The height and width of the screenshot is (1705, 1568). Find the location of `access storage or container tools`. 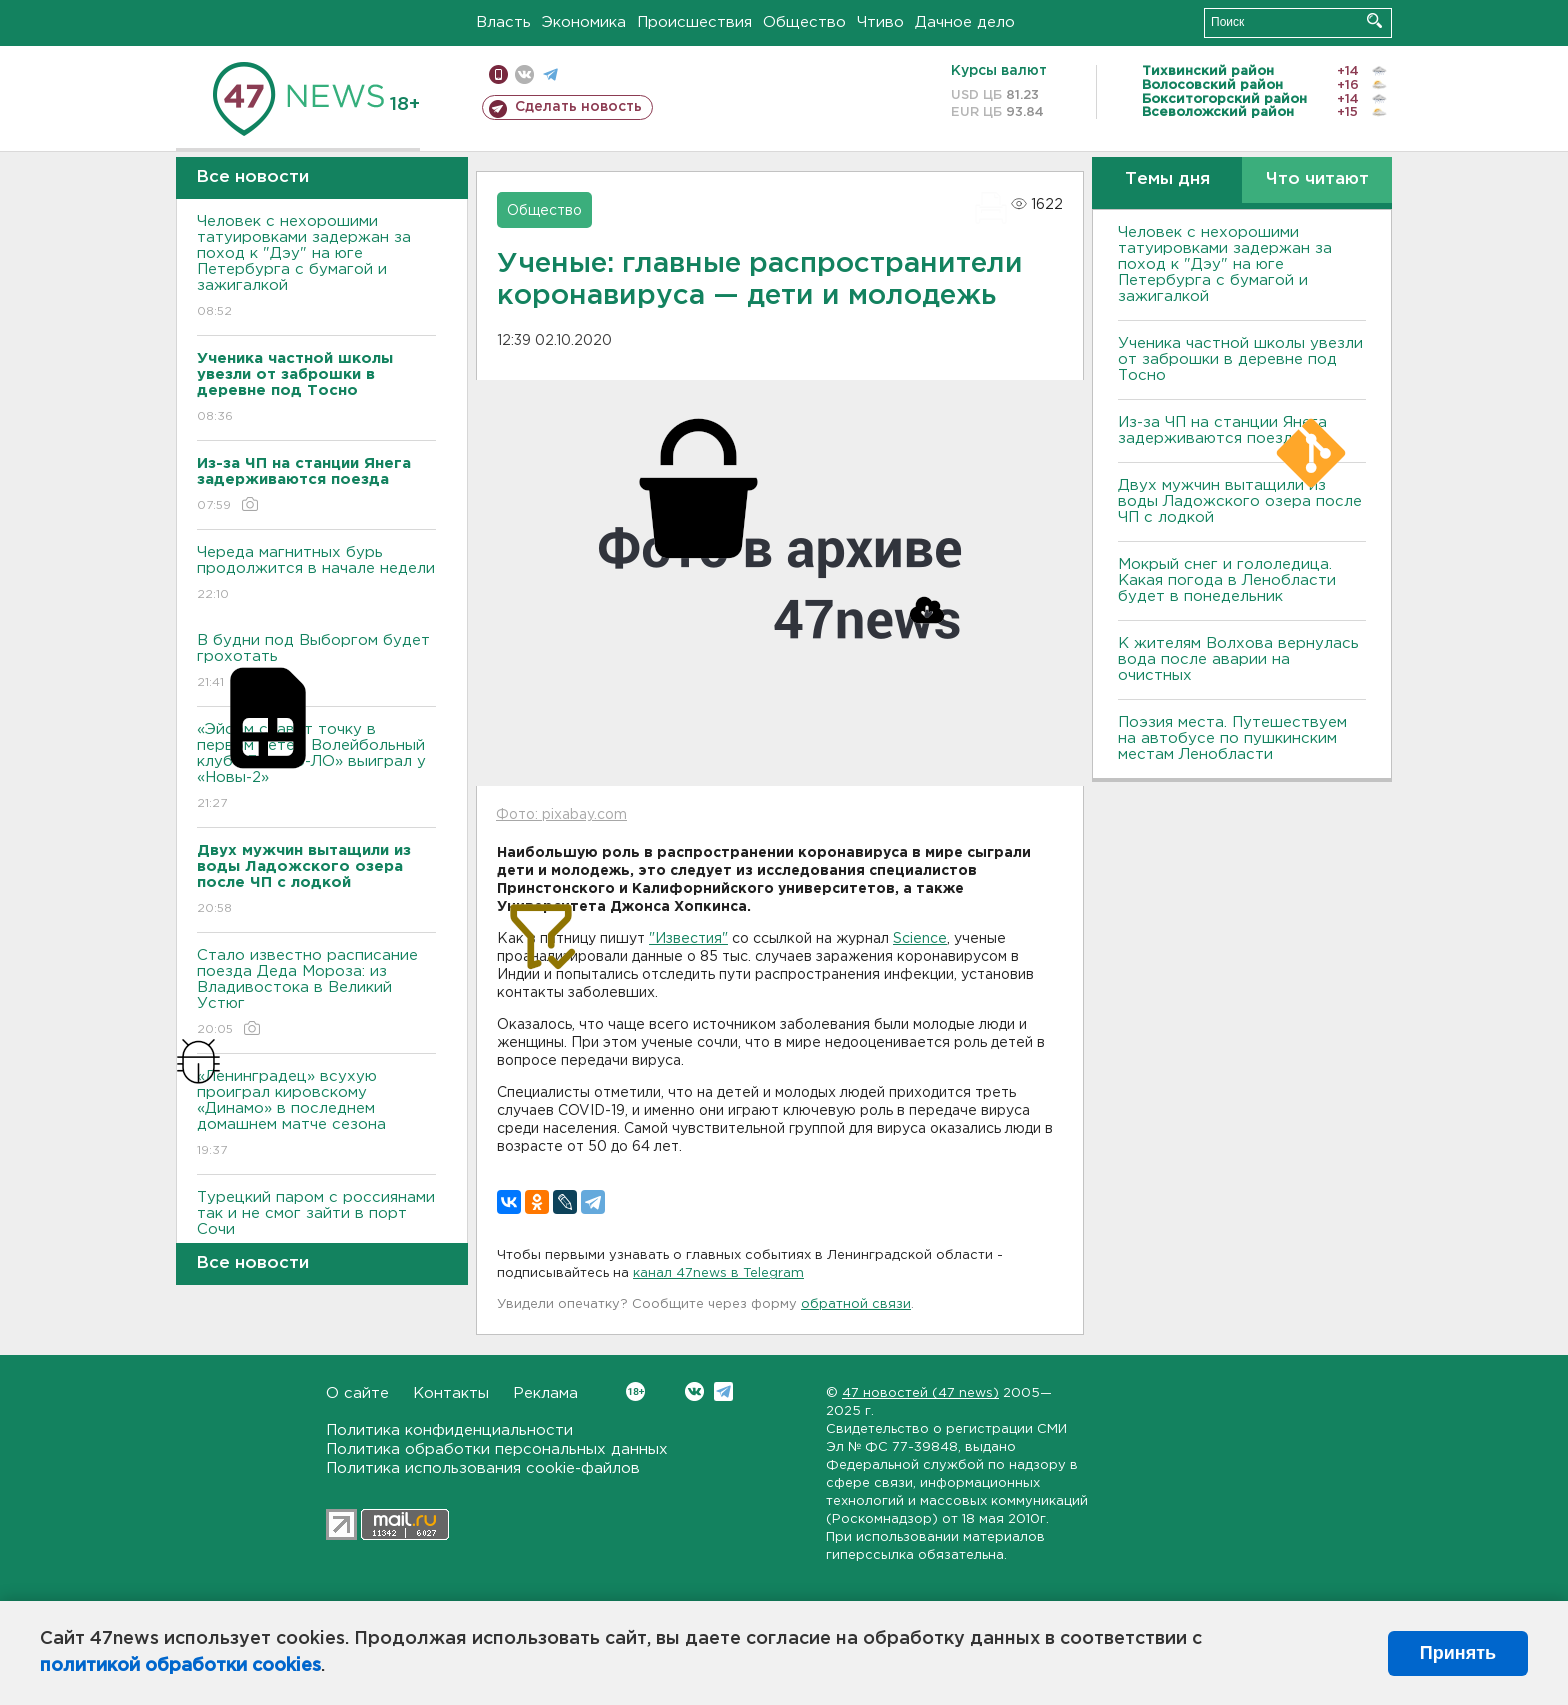

access storage or container tools is located at coordinates (698, 490).